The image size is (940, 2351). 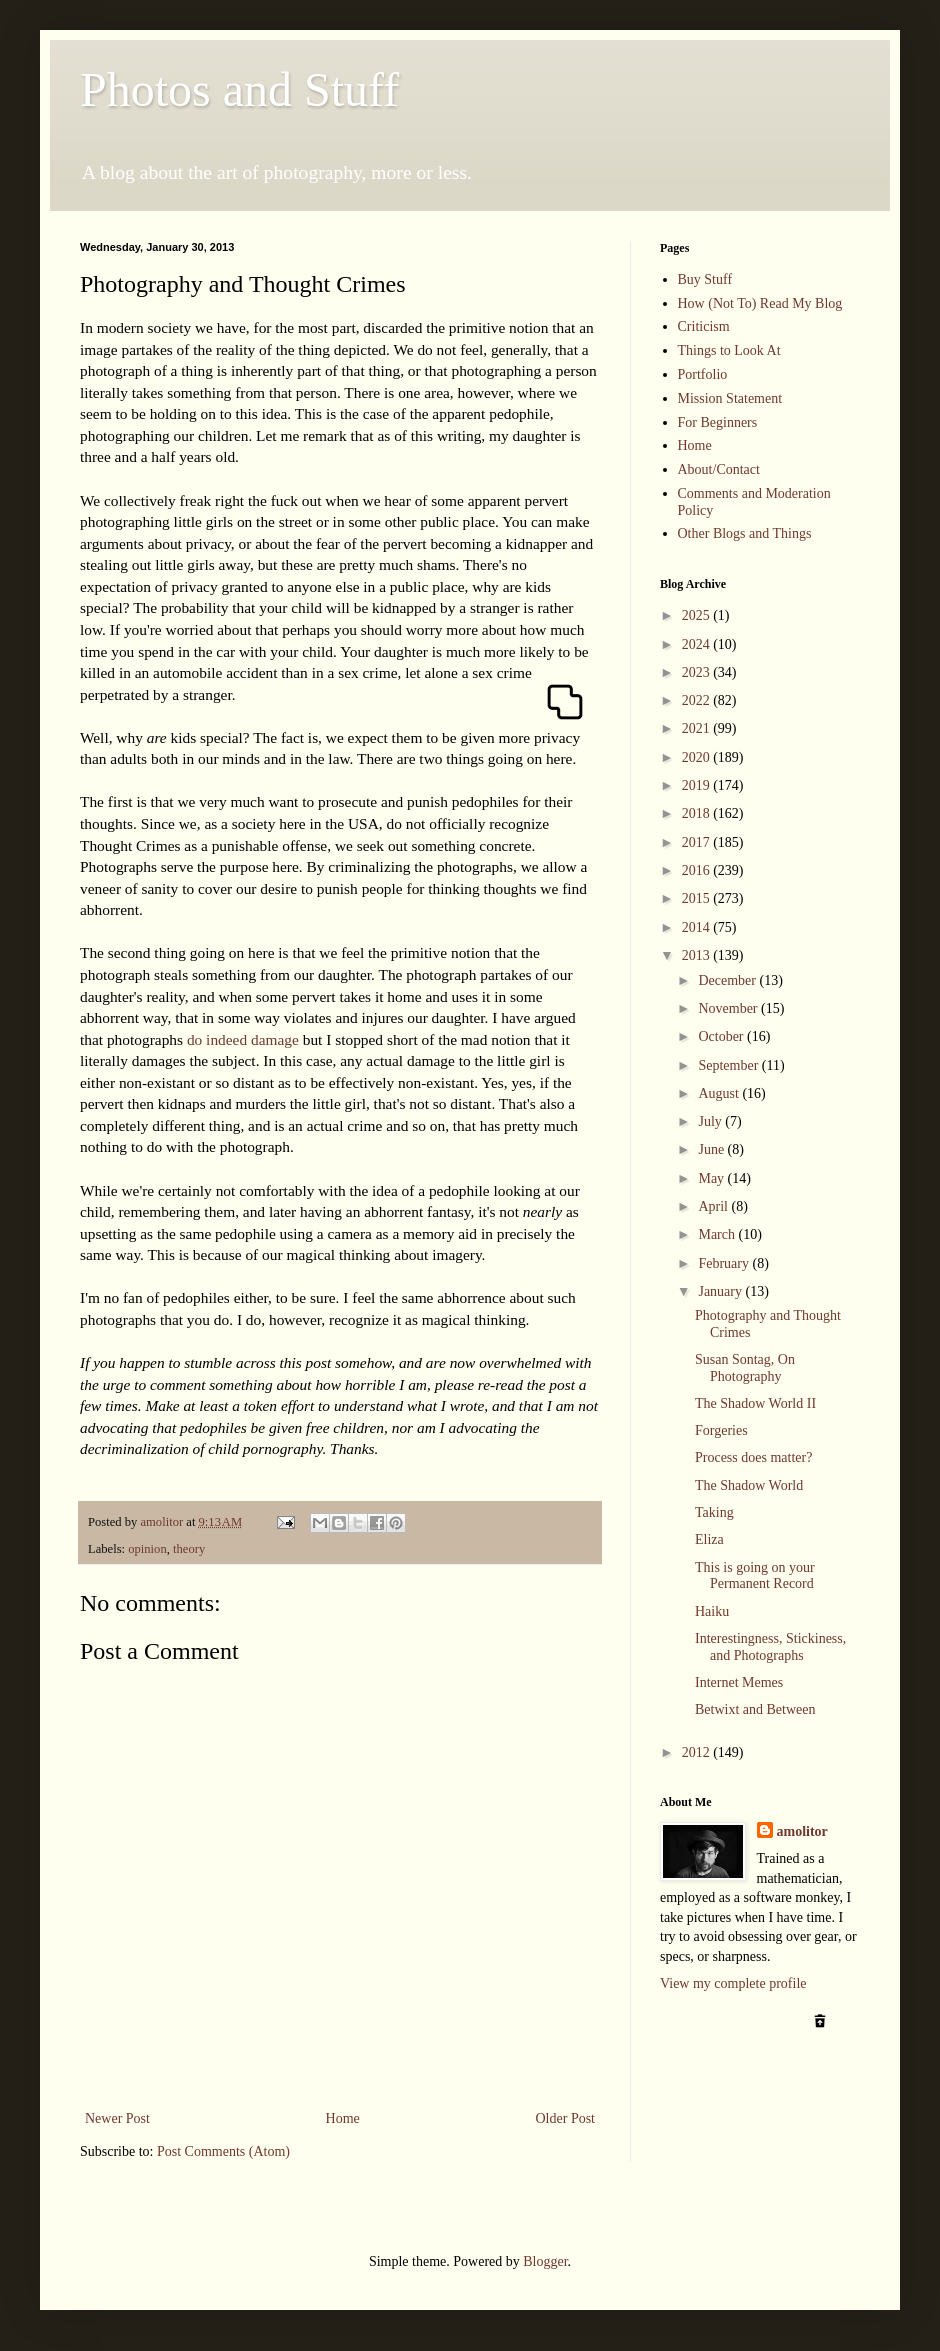 I want to click on restore a deleted item from trash, so click(x=820, y=2021).